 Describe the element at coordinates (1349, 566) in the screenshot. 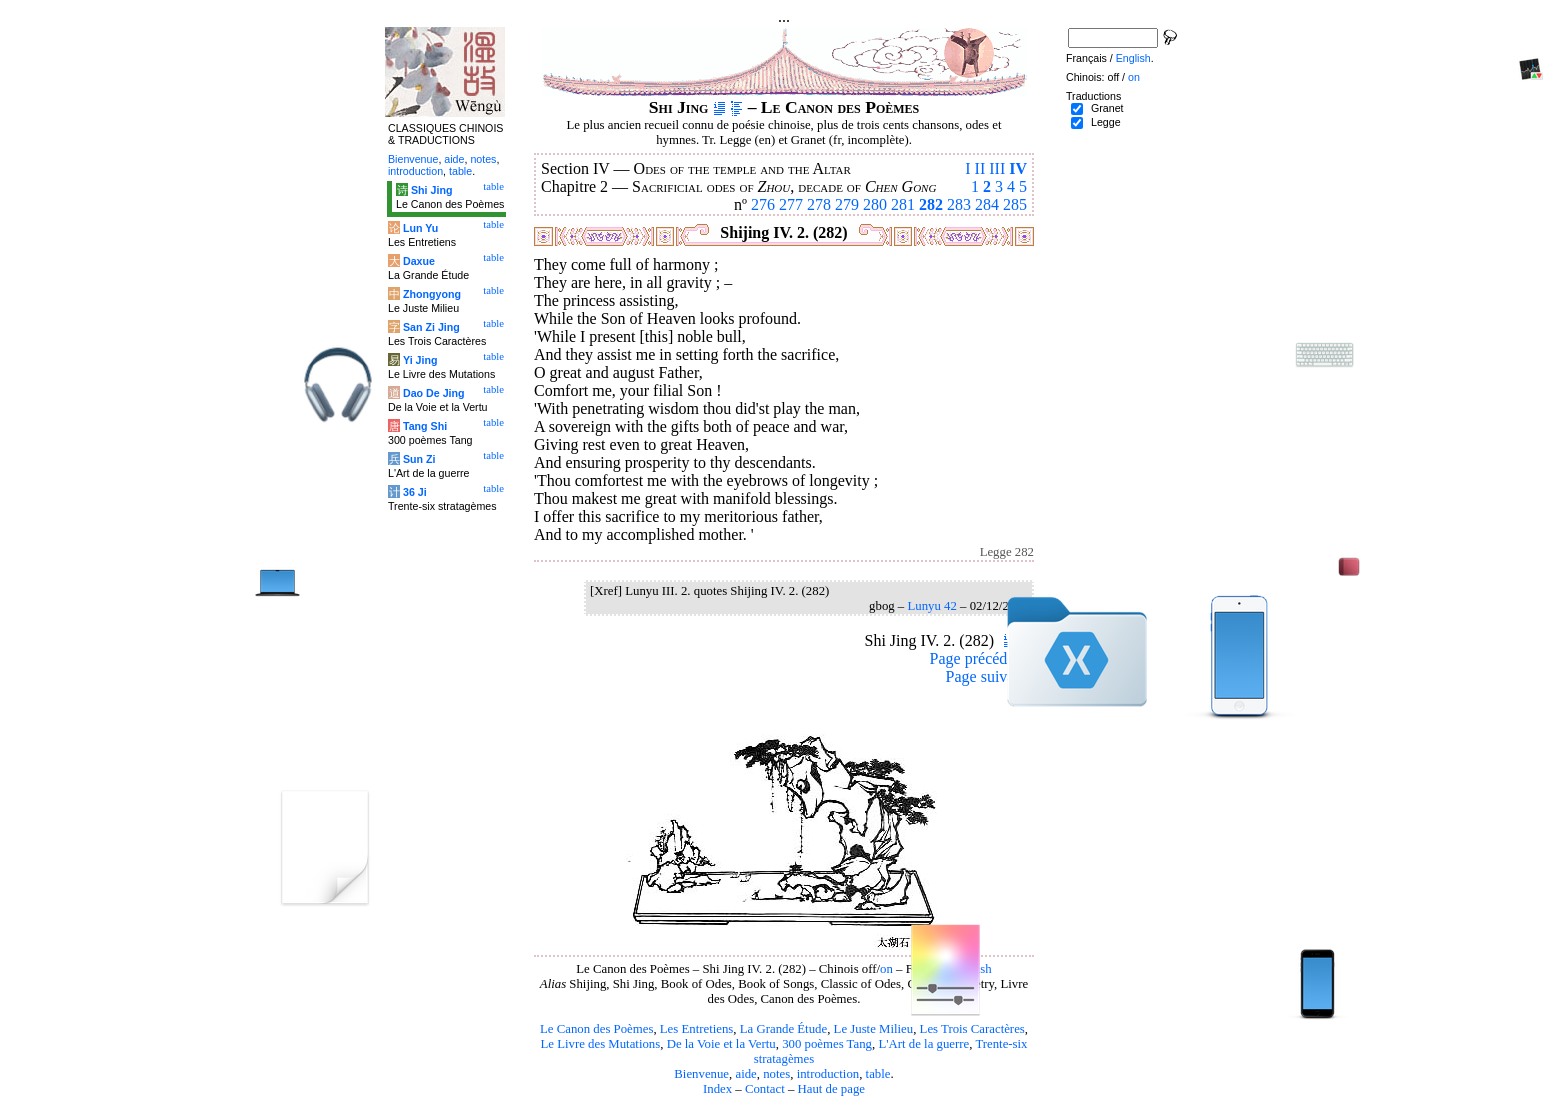

I see `access the desktop folder` at that location.